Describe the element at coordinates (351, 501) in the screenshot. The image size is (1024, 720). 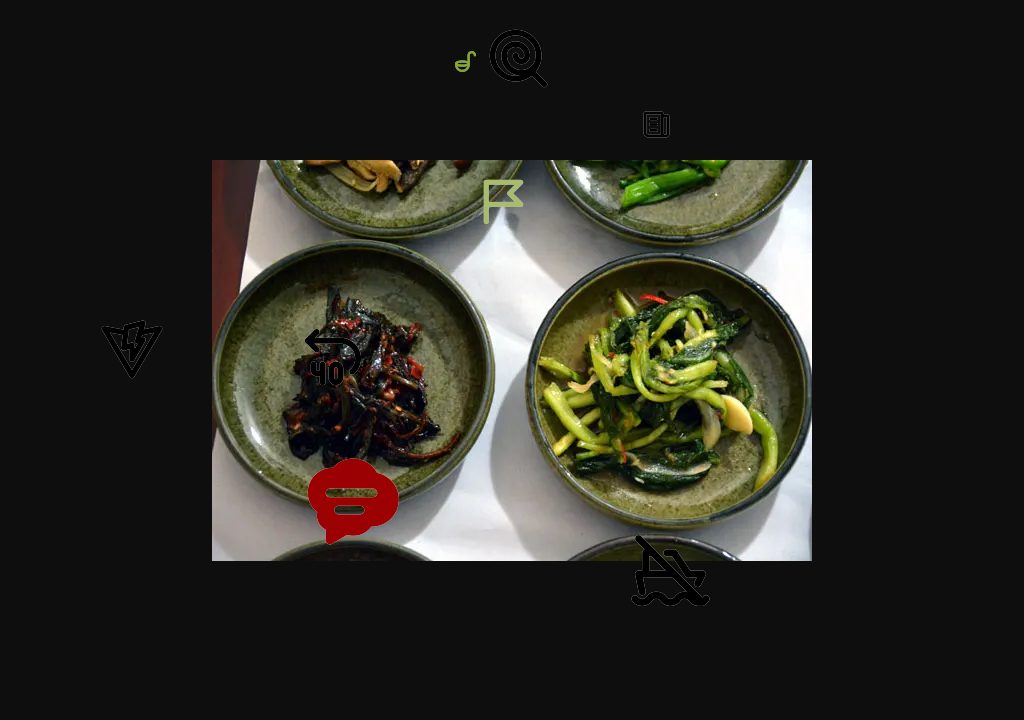
I see `open chat or messaging` at that location.